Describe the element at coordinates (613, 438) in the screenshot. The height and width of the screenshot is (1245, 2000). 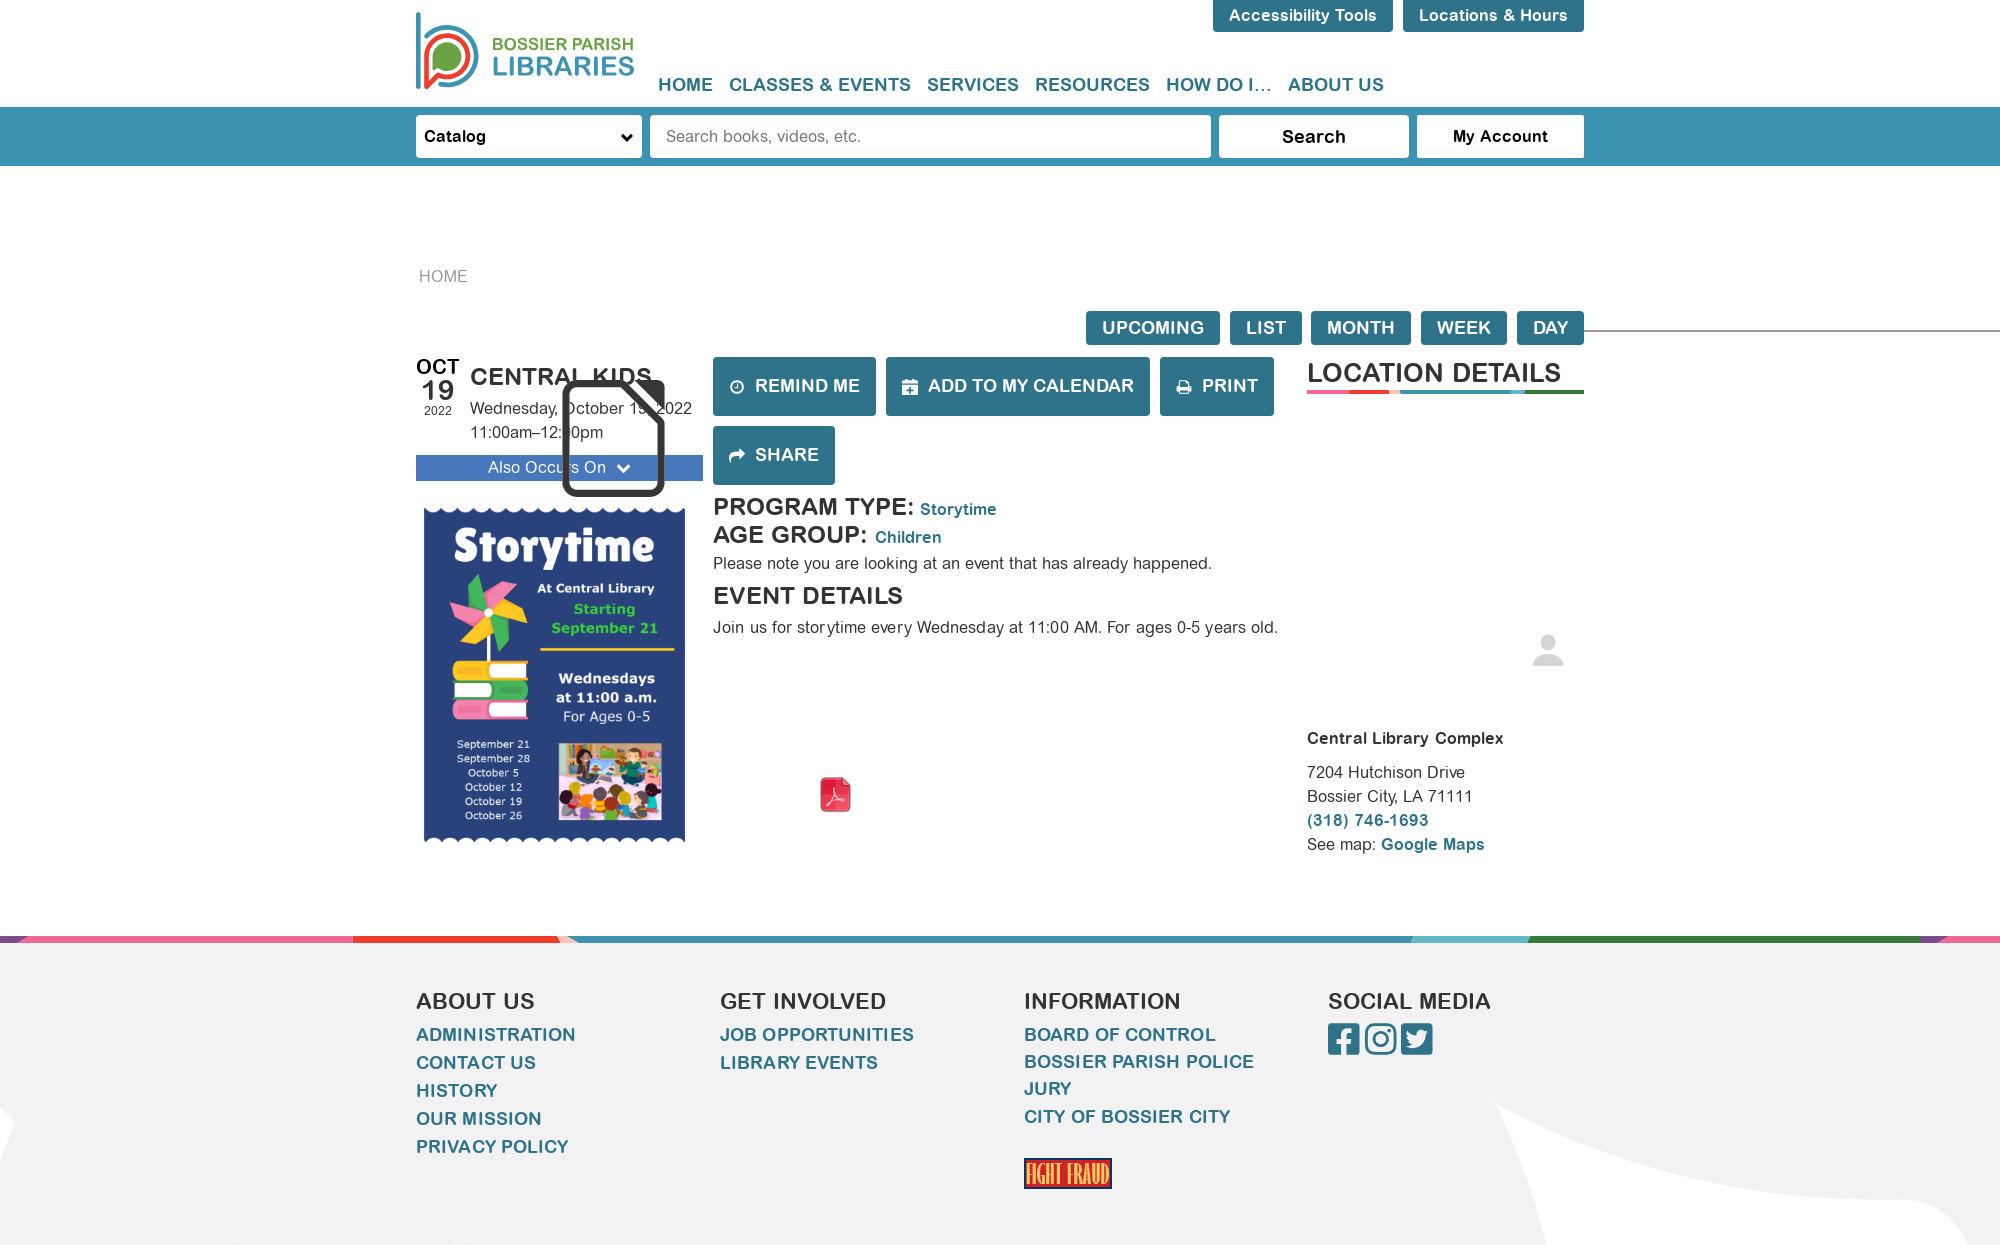
I see `open LibreOffice suite` at that location.